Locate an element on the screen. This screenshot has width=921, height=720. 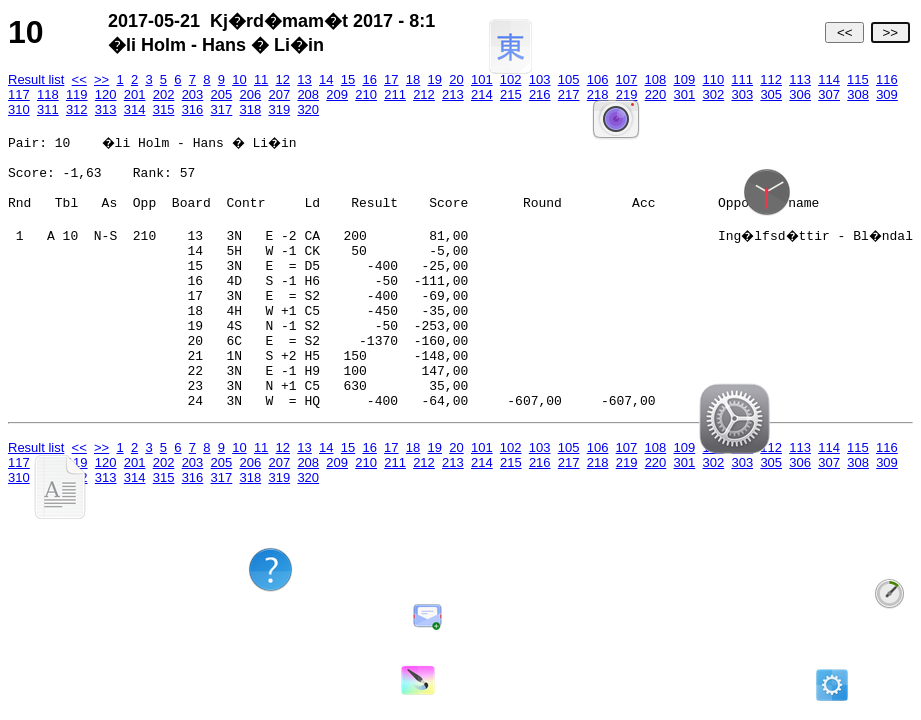
compose a new email message is located at coordinates (427, 615).